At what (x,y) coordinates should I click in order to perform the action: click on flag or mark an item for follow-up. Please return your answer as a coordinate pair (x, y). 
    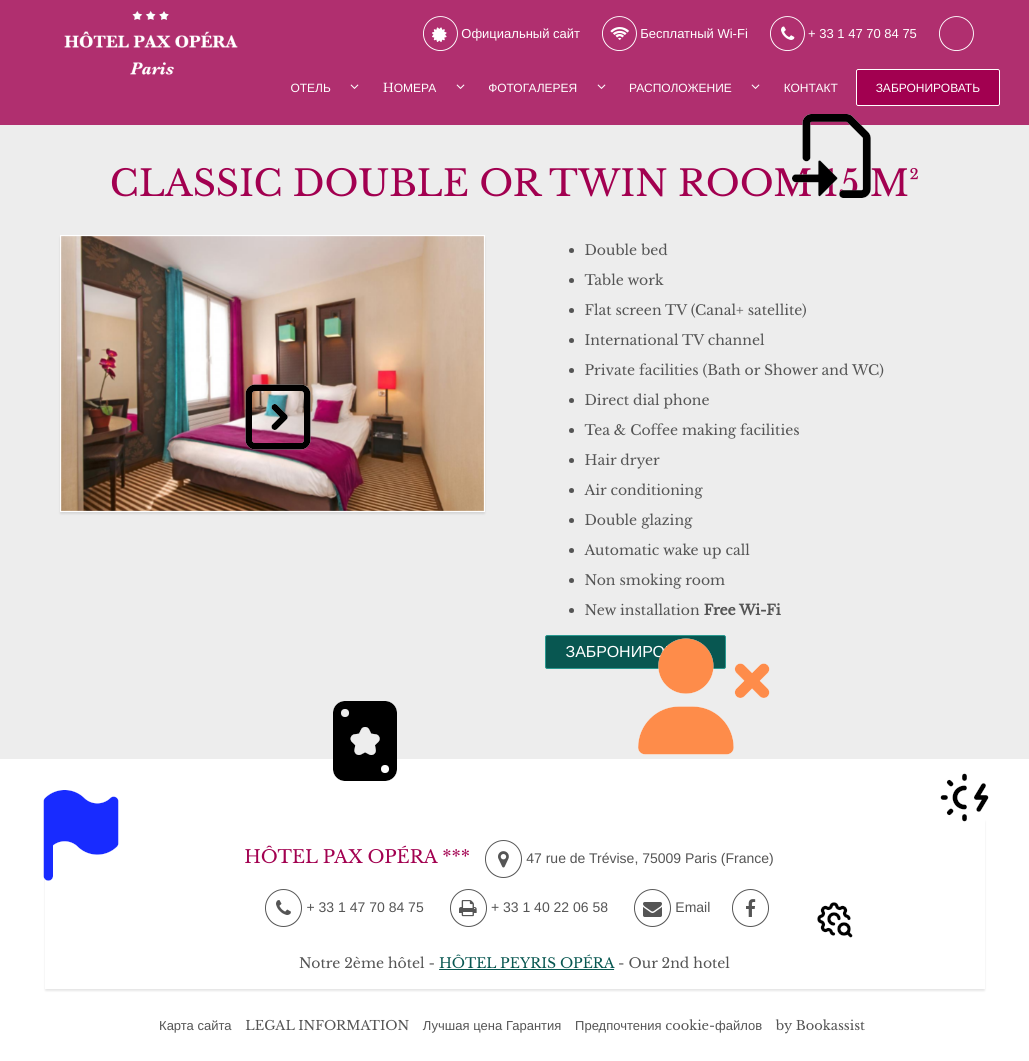
    Looking at the image, I should click on (81, 834).